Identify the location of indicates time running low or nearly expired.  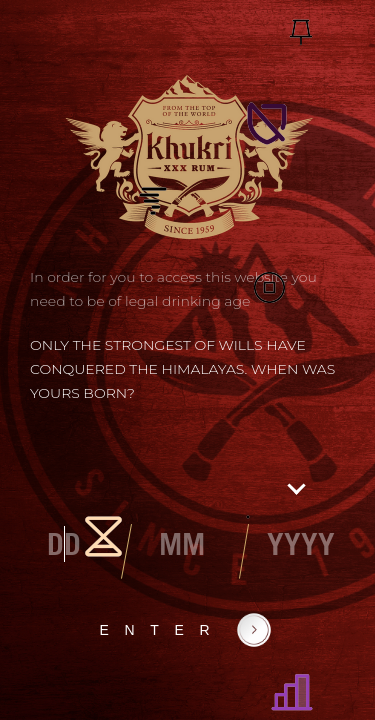
(103, 536).